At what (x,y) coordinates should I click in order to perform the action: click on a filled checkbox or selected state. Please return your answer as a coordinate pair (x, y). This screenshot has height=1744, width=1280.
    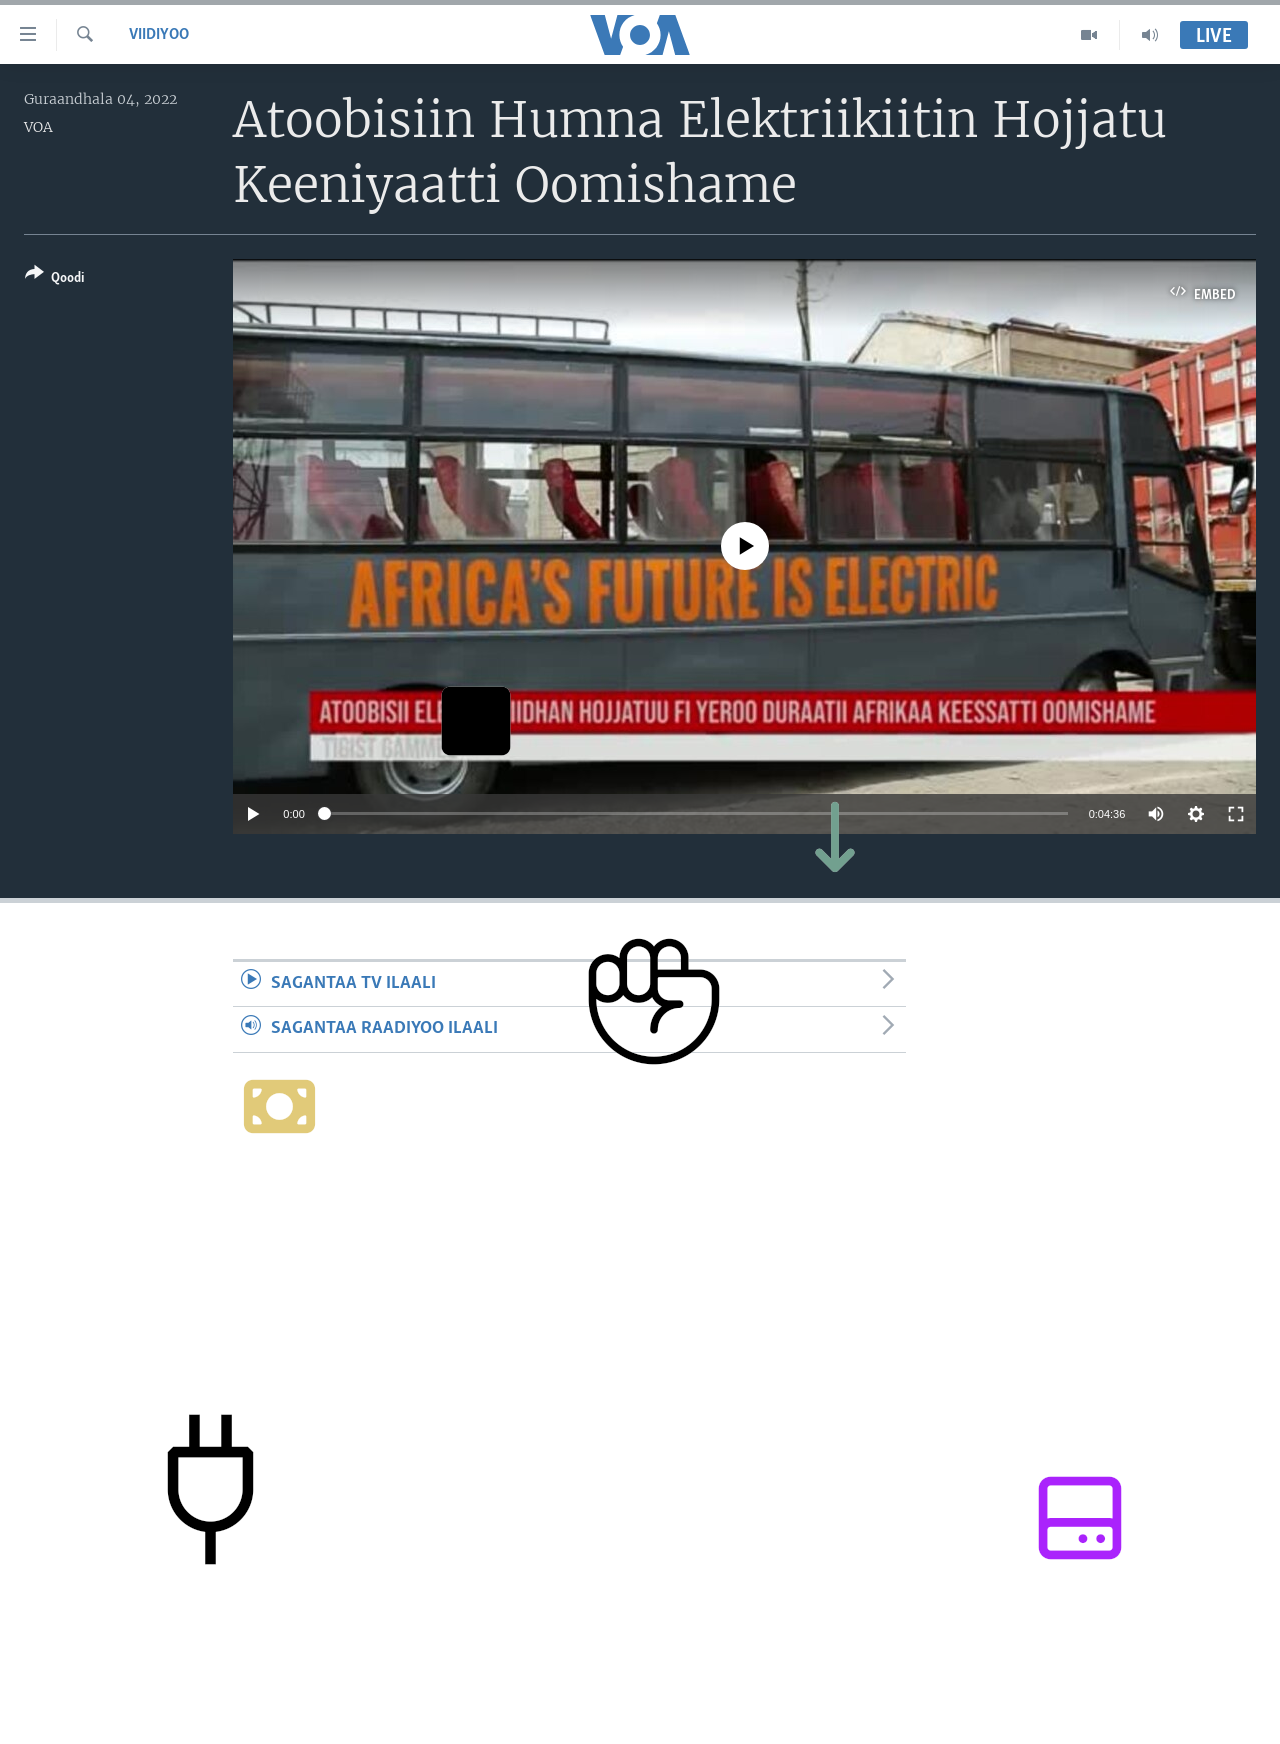
    Looking at the image, I should click on (476, 721).